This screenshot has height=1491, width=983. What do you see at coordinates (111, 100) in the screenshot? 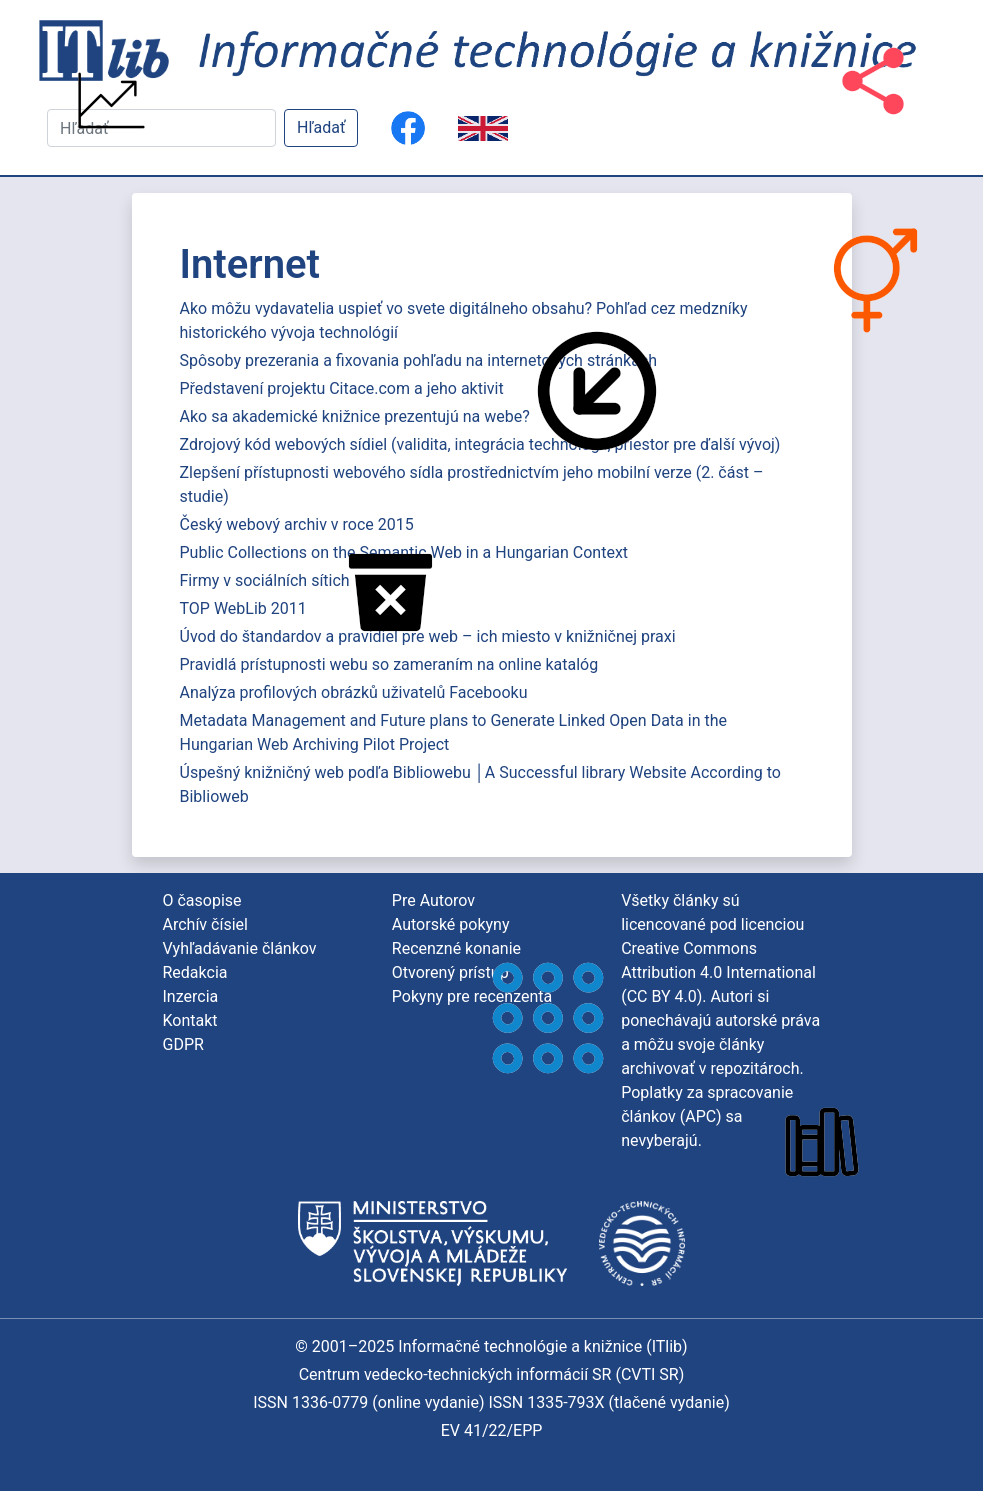
I see `view analytics or performance trends` at bounding box center [111, 100].